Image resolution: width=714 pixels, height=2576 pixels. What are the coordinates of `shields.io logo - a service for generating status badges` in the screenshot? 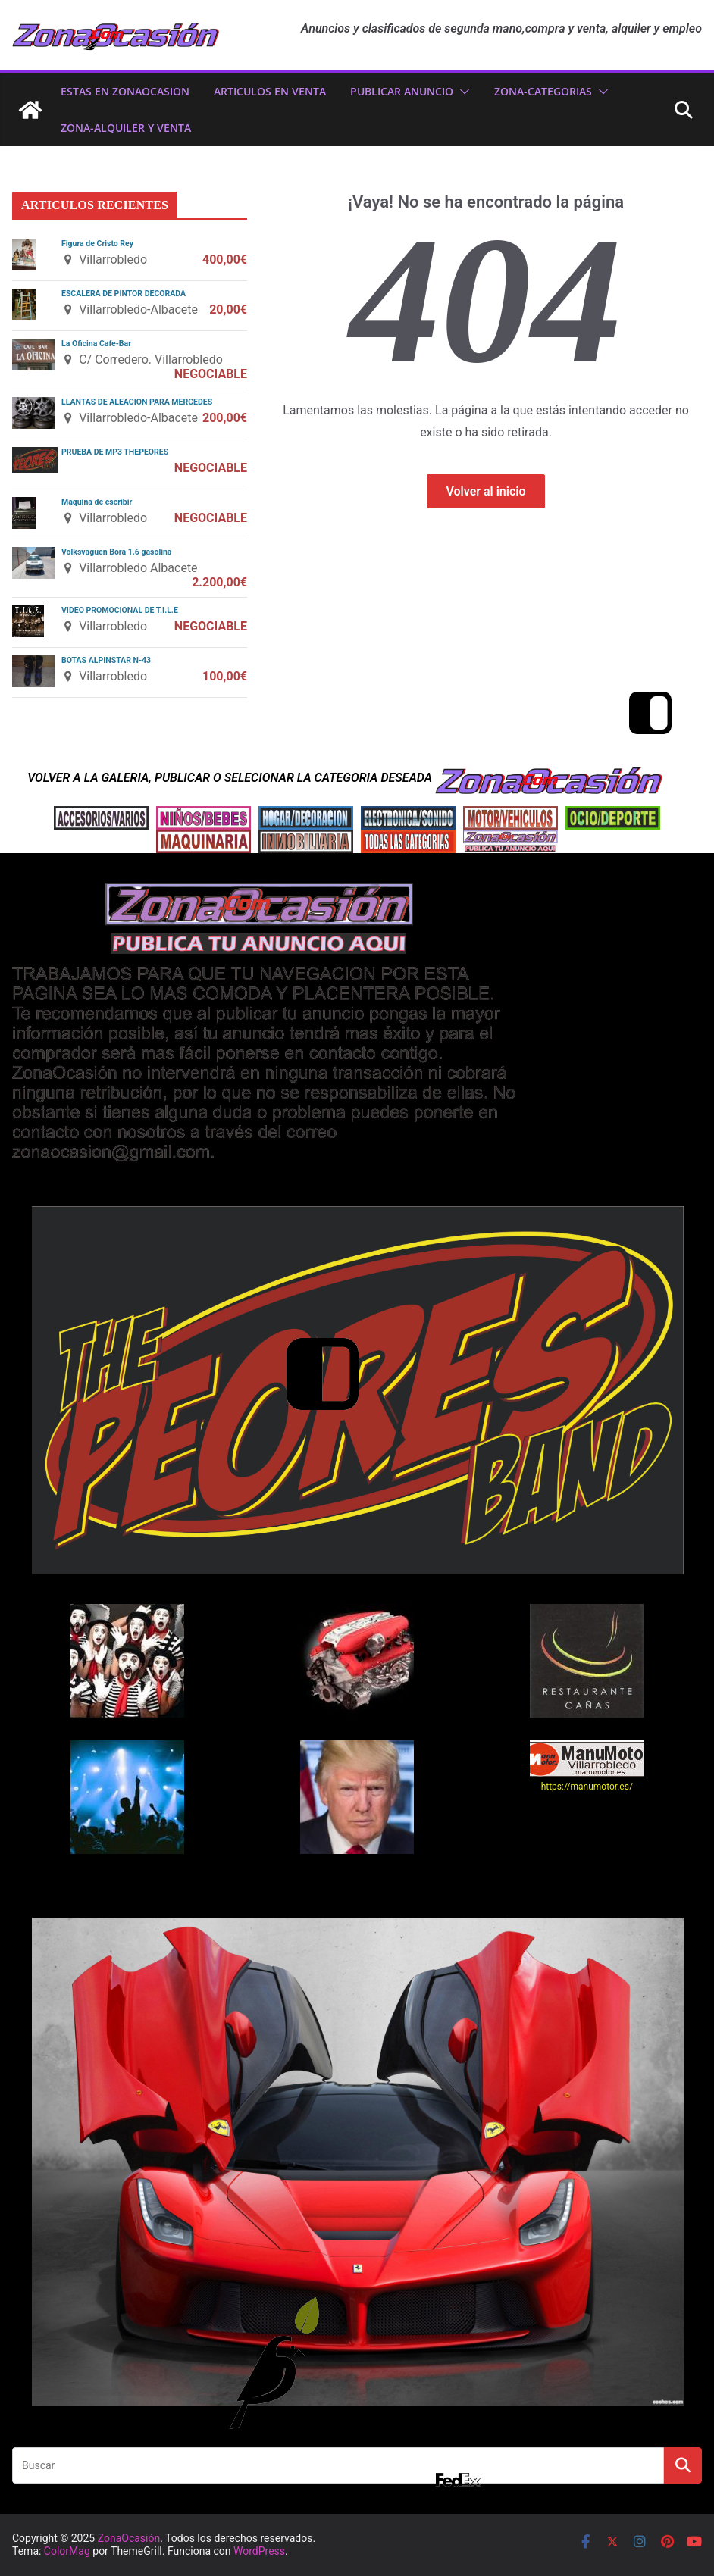 It's located at (322, 1374).